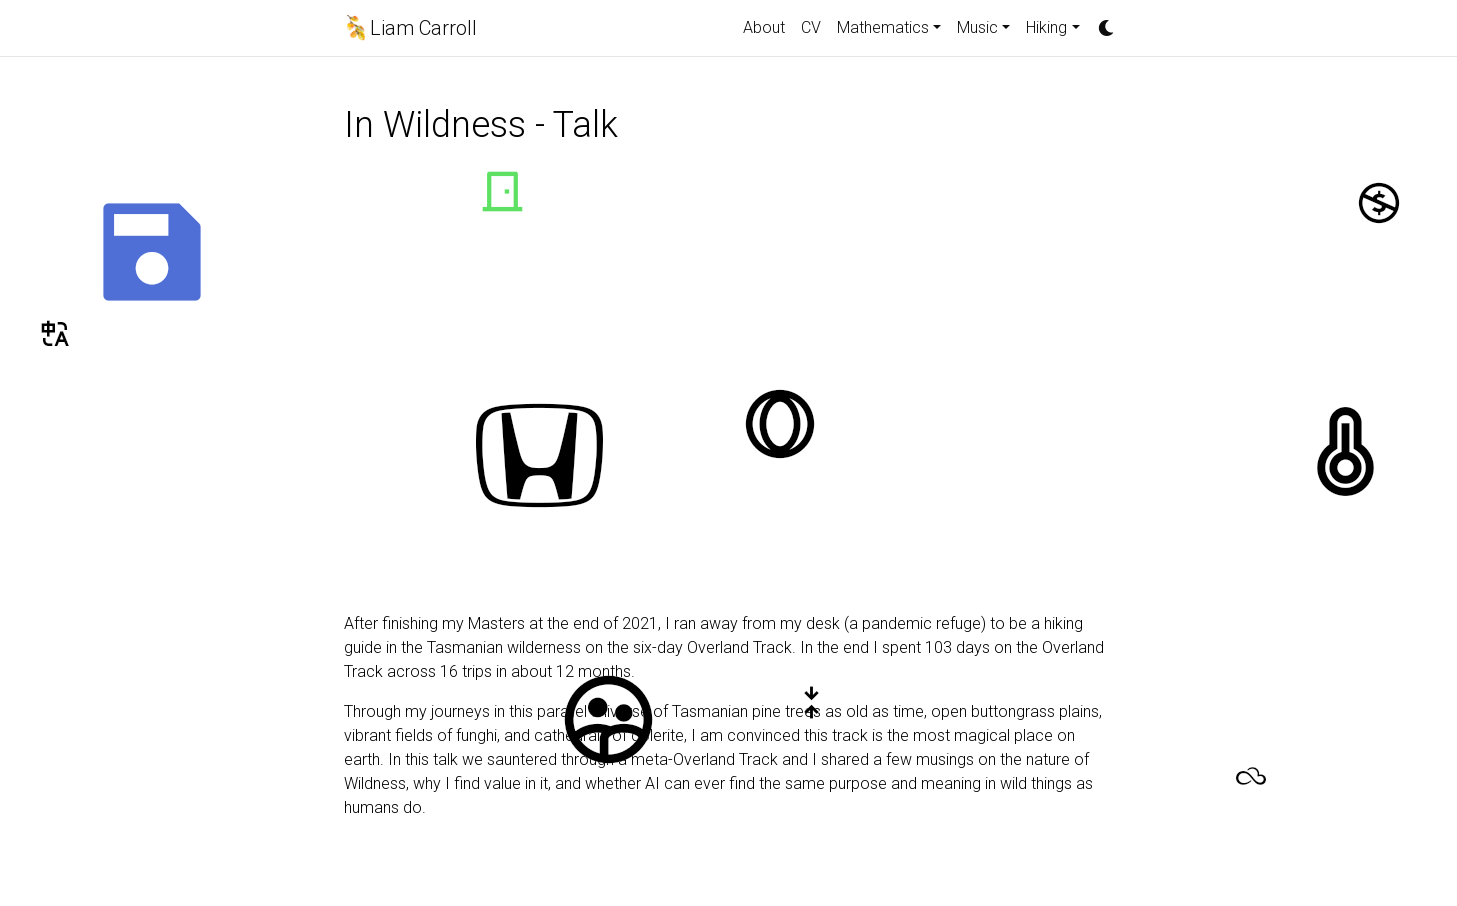  What do you see at coordinates (608, 719) in the screenshot?
I see `view group members or team roster` at bounding box center [608, 719].